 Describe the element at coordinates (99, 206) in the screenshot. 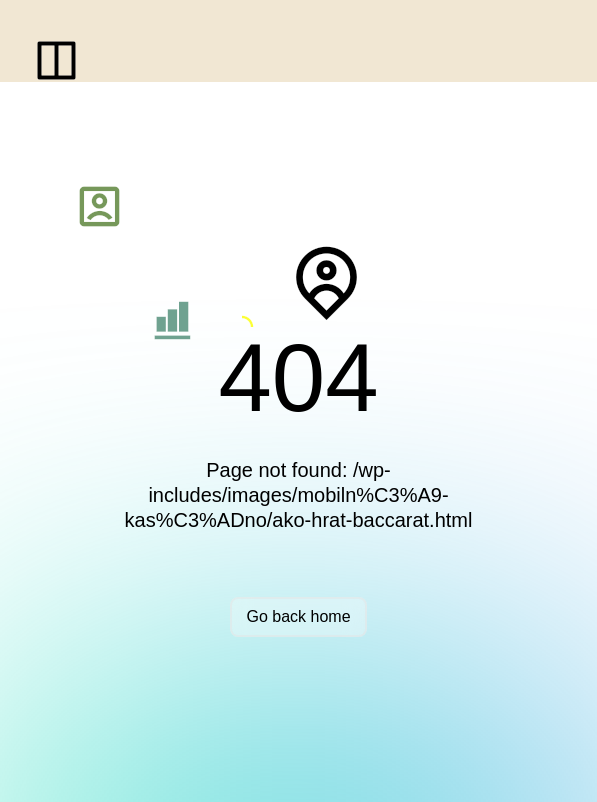

I see `view account profile` at that location.